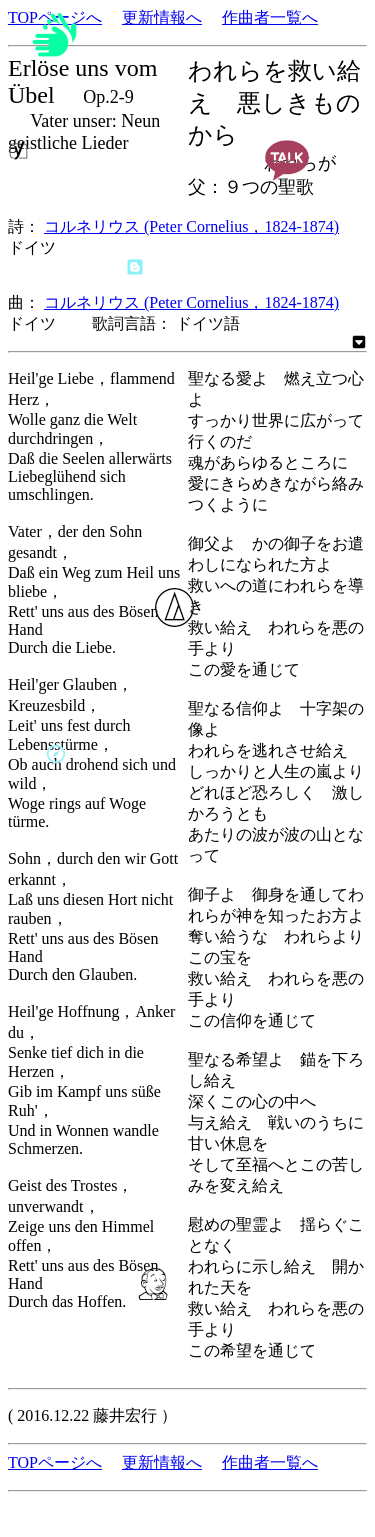 This screenshot has height=1537, width=375. I want to click on yoast SEO plugin logo, so click(18, 150).